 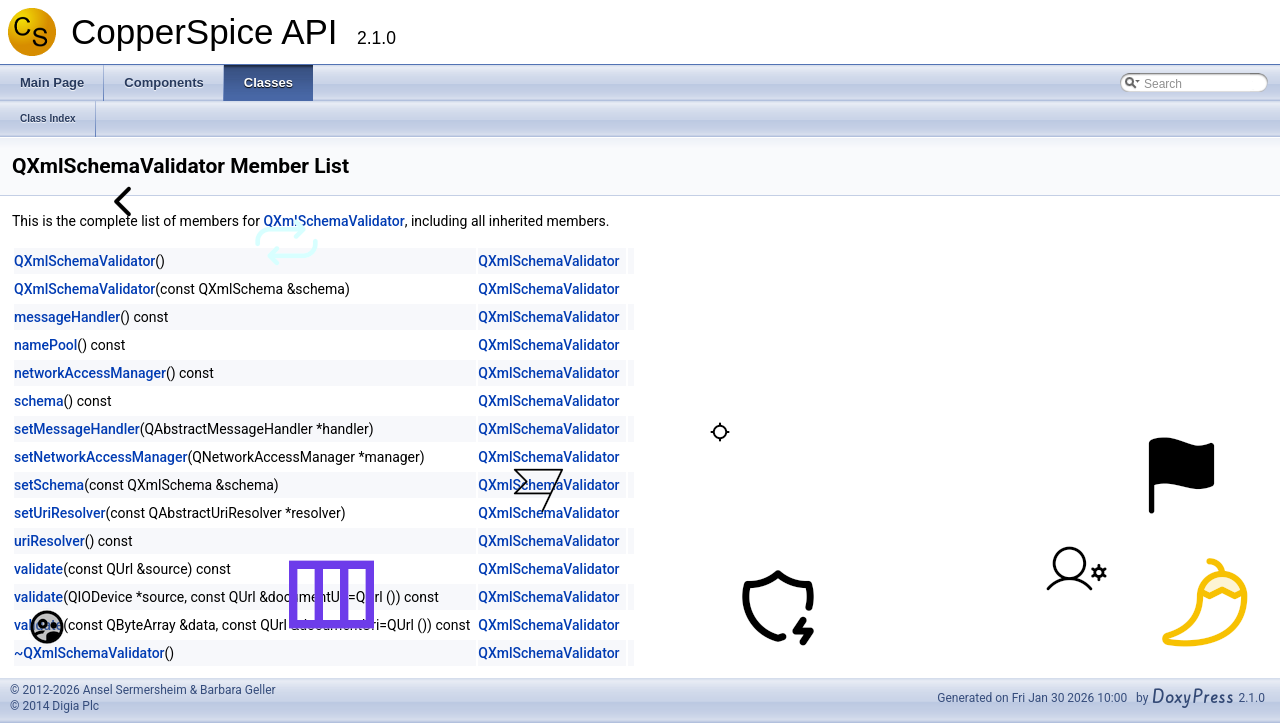 I want to click on switch to column view layout, so click(x=331, y=594).